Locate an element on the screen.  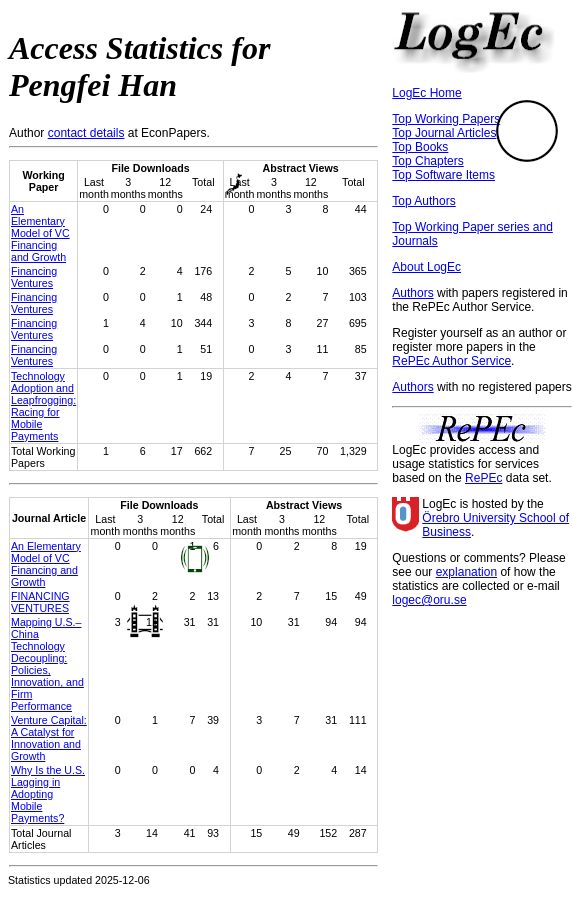
incoming call or notification alert is located at coordinates (195, 559).